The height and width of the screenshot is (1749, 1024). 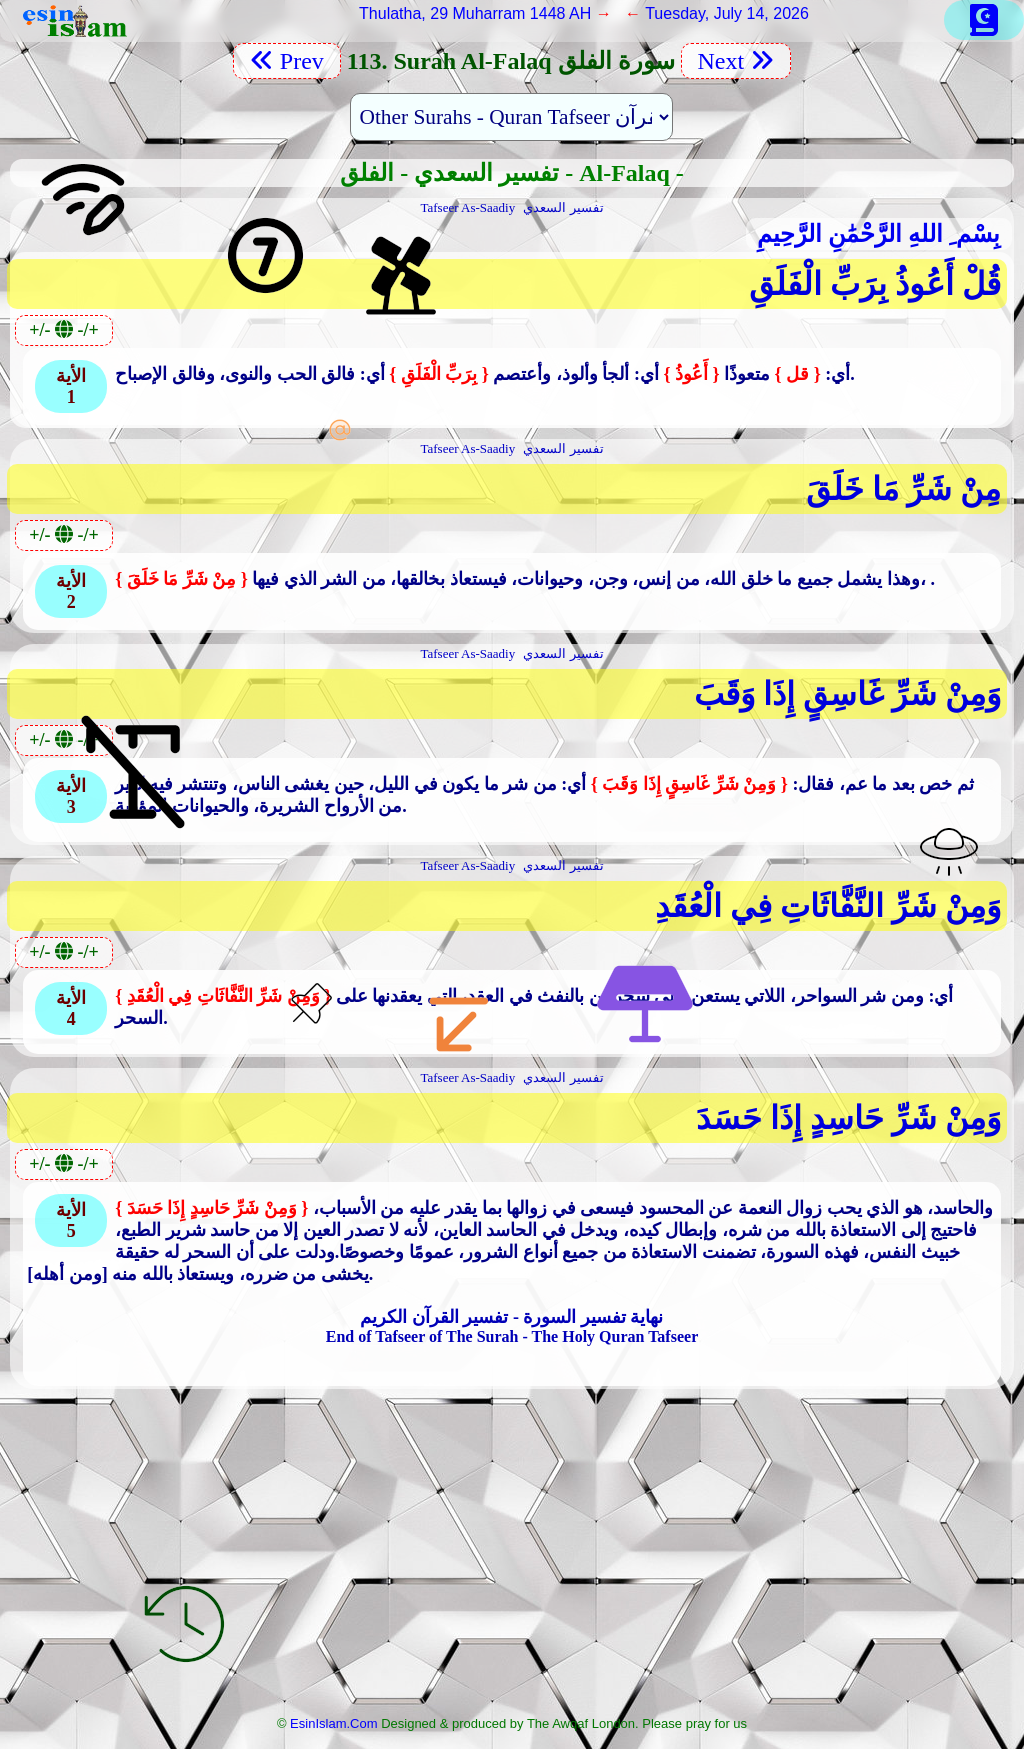 I want to click on view history or recent activity, so click(x=186, y=1624).